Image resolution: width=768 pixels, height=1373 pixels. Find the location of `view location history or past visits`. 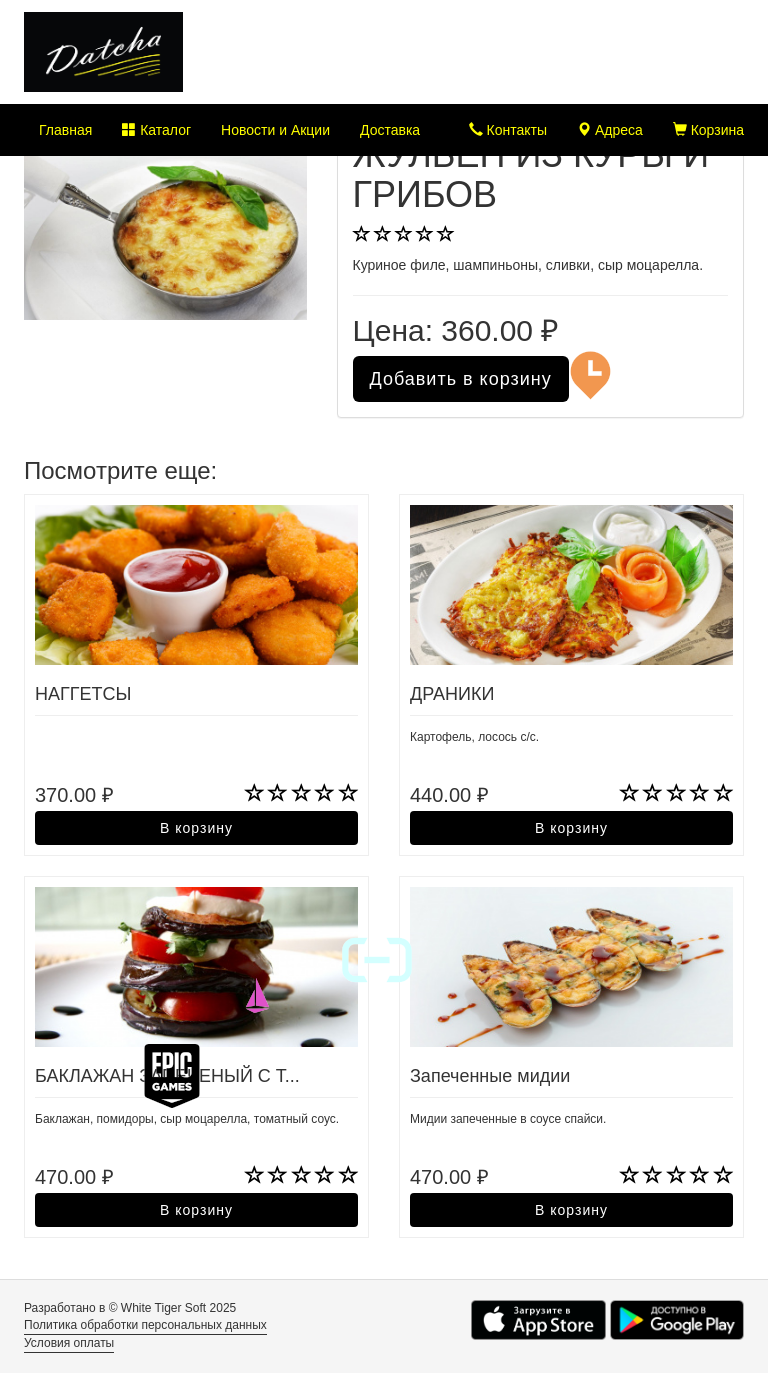

view location history or past visits is located at coordinates (590, 373).